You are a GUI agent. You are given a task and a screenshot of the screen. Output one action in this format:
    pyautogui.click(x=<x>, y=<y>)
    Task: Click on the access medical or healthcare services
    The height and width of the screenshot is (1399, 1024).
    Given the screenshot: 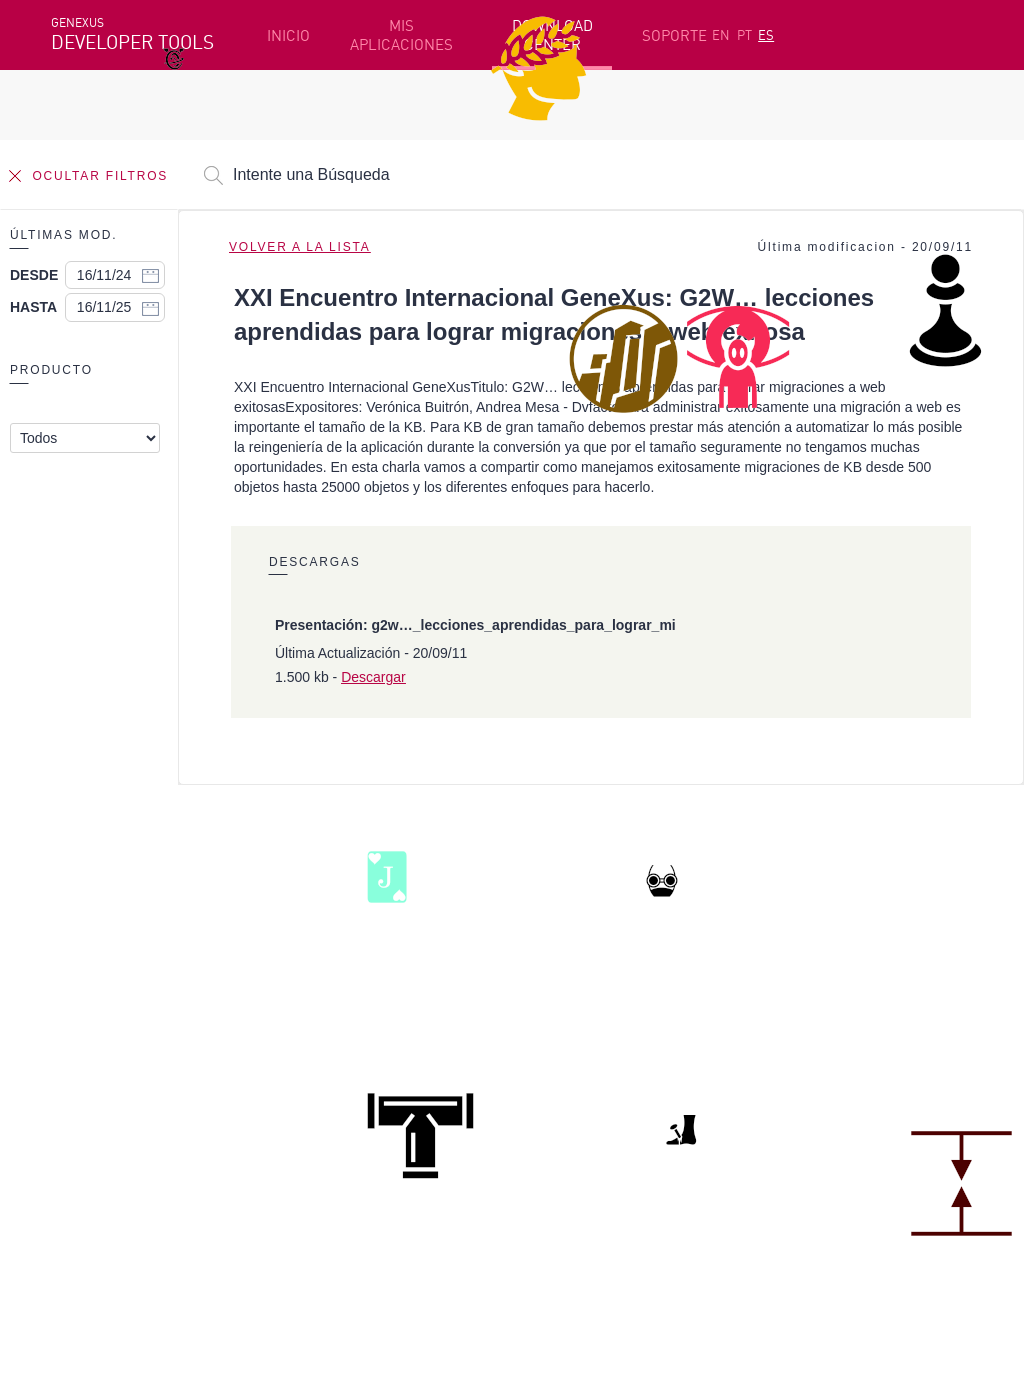 What is the action you would take?
    pyautogui.click(x=662, y=881)
    